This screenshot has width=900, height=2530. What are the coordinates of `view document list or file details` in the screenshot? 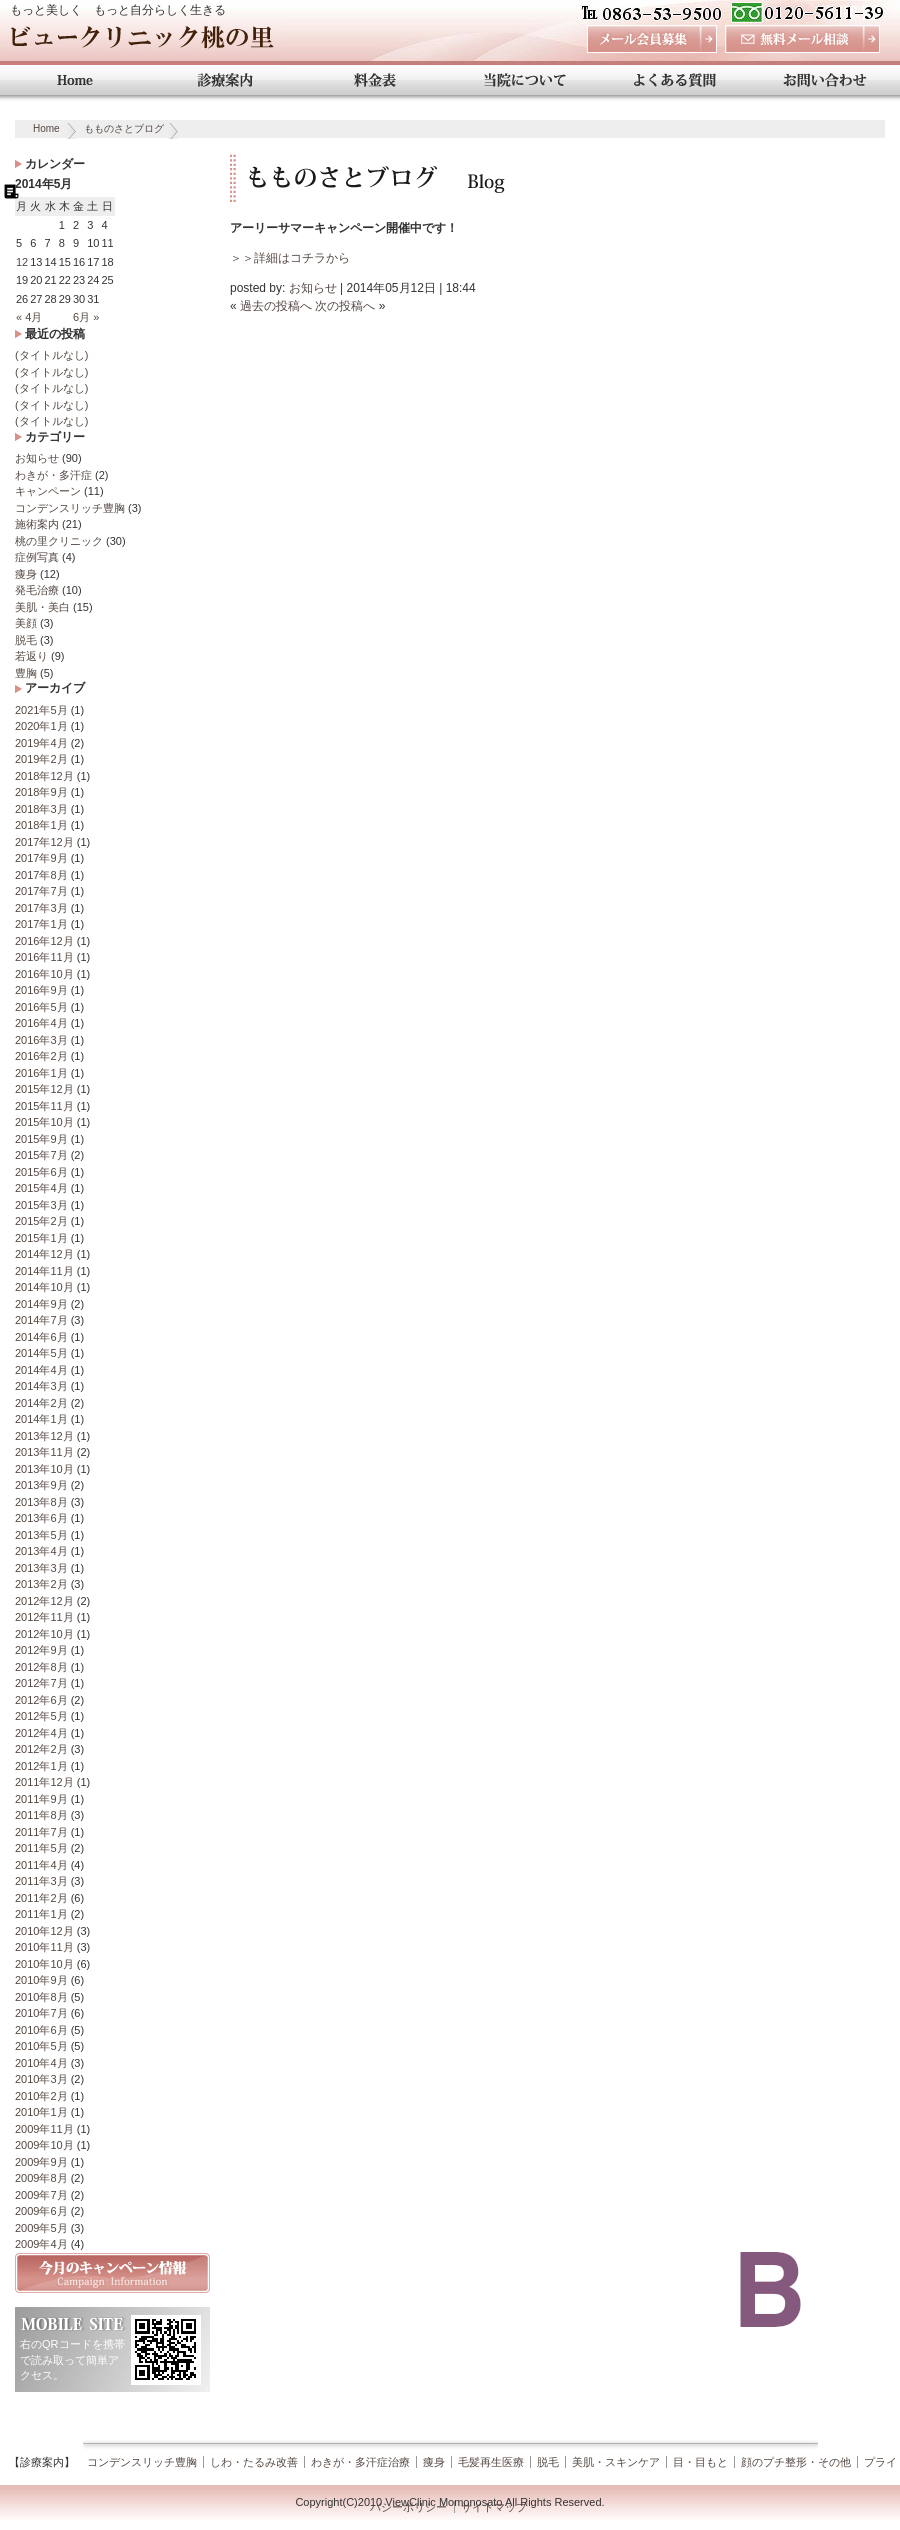 It's located at (11, 191).